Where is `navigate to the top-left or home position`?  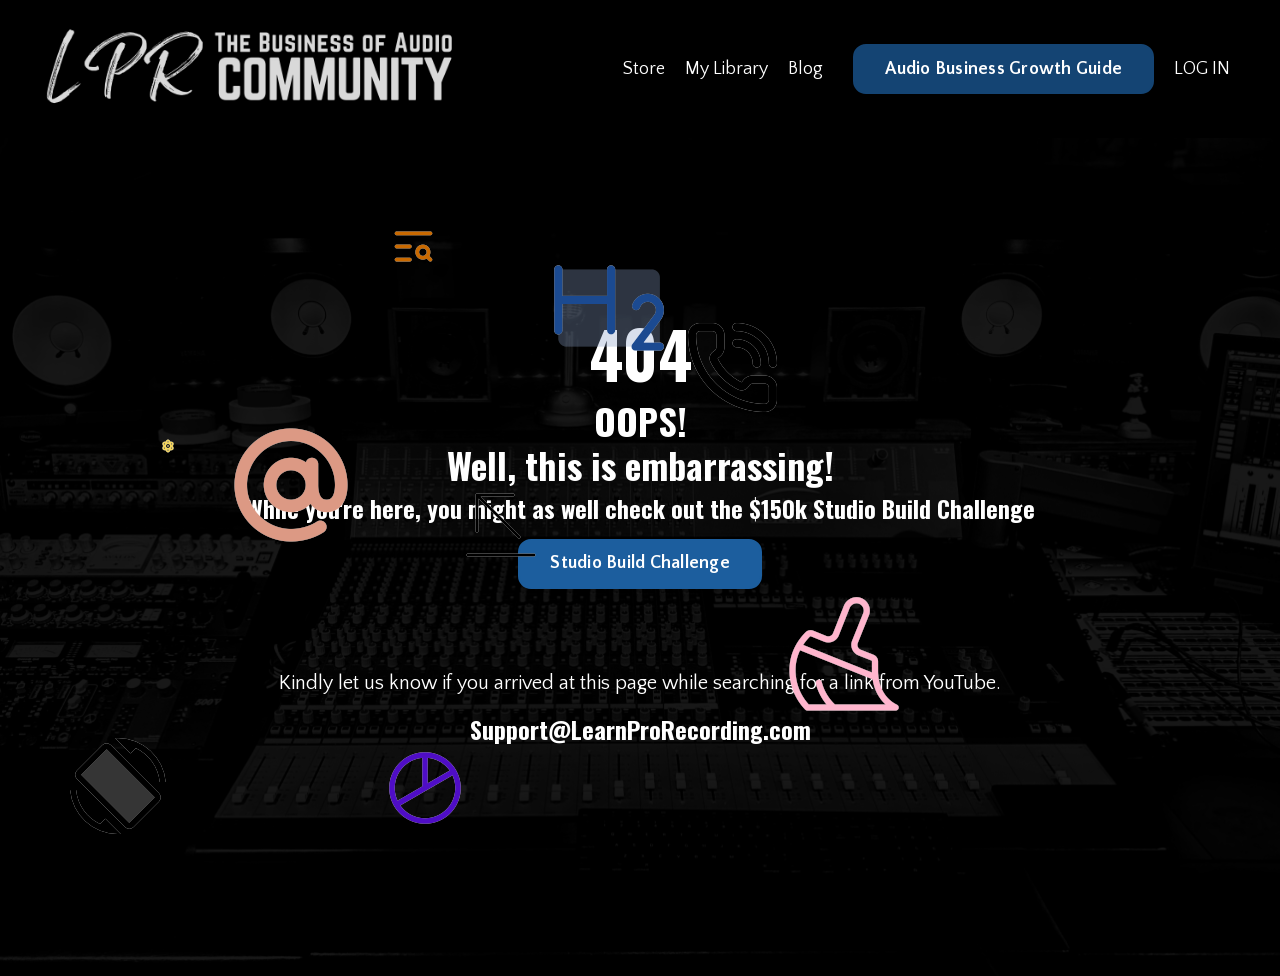
navigate to the top-left or home position is located at coordinates (498, 525).